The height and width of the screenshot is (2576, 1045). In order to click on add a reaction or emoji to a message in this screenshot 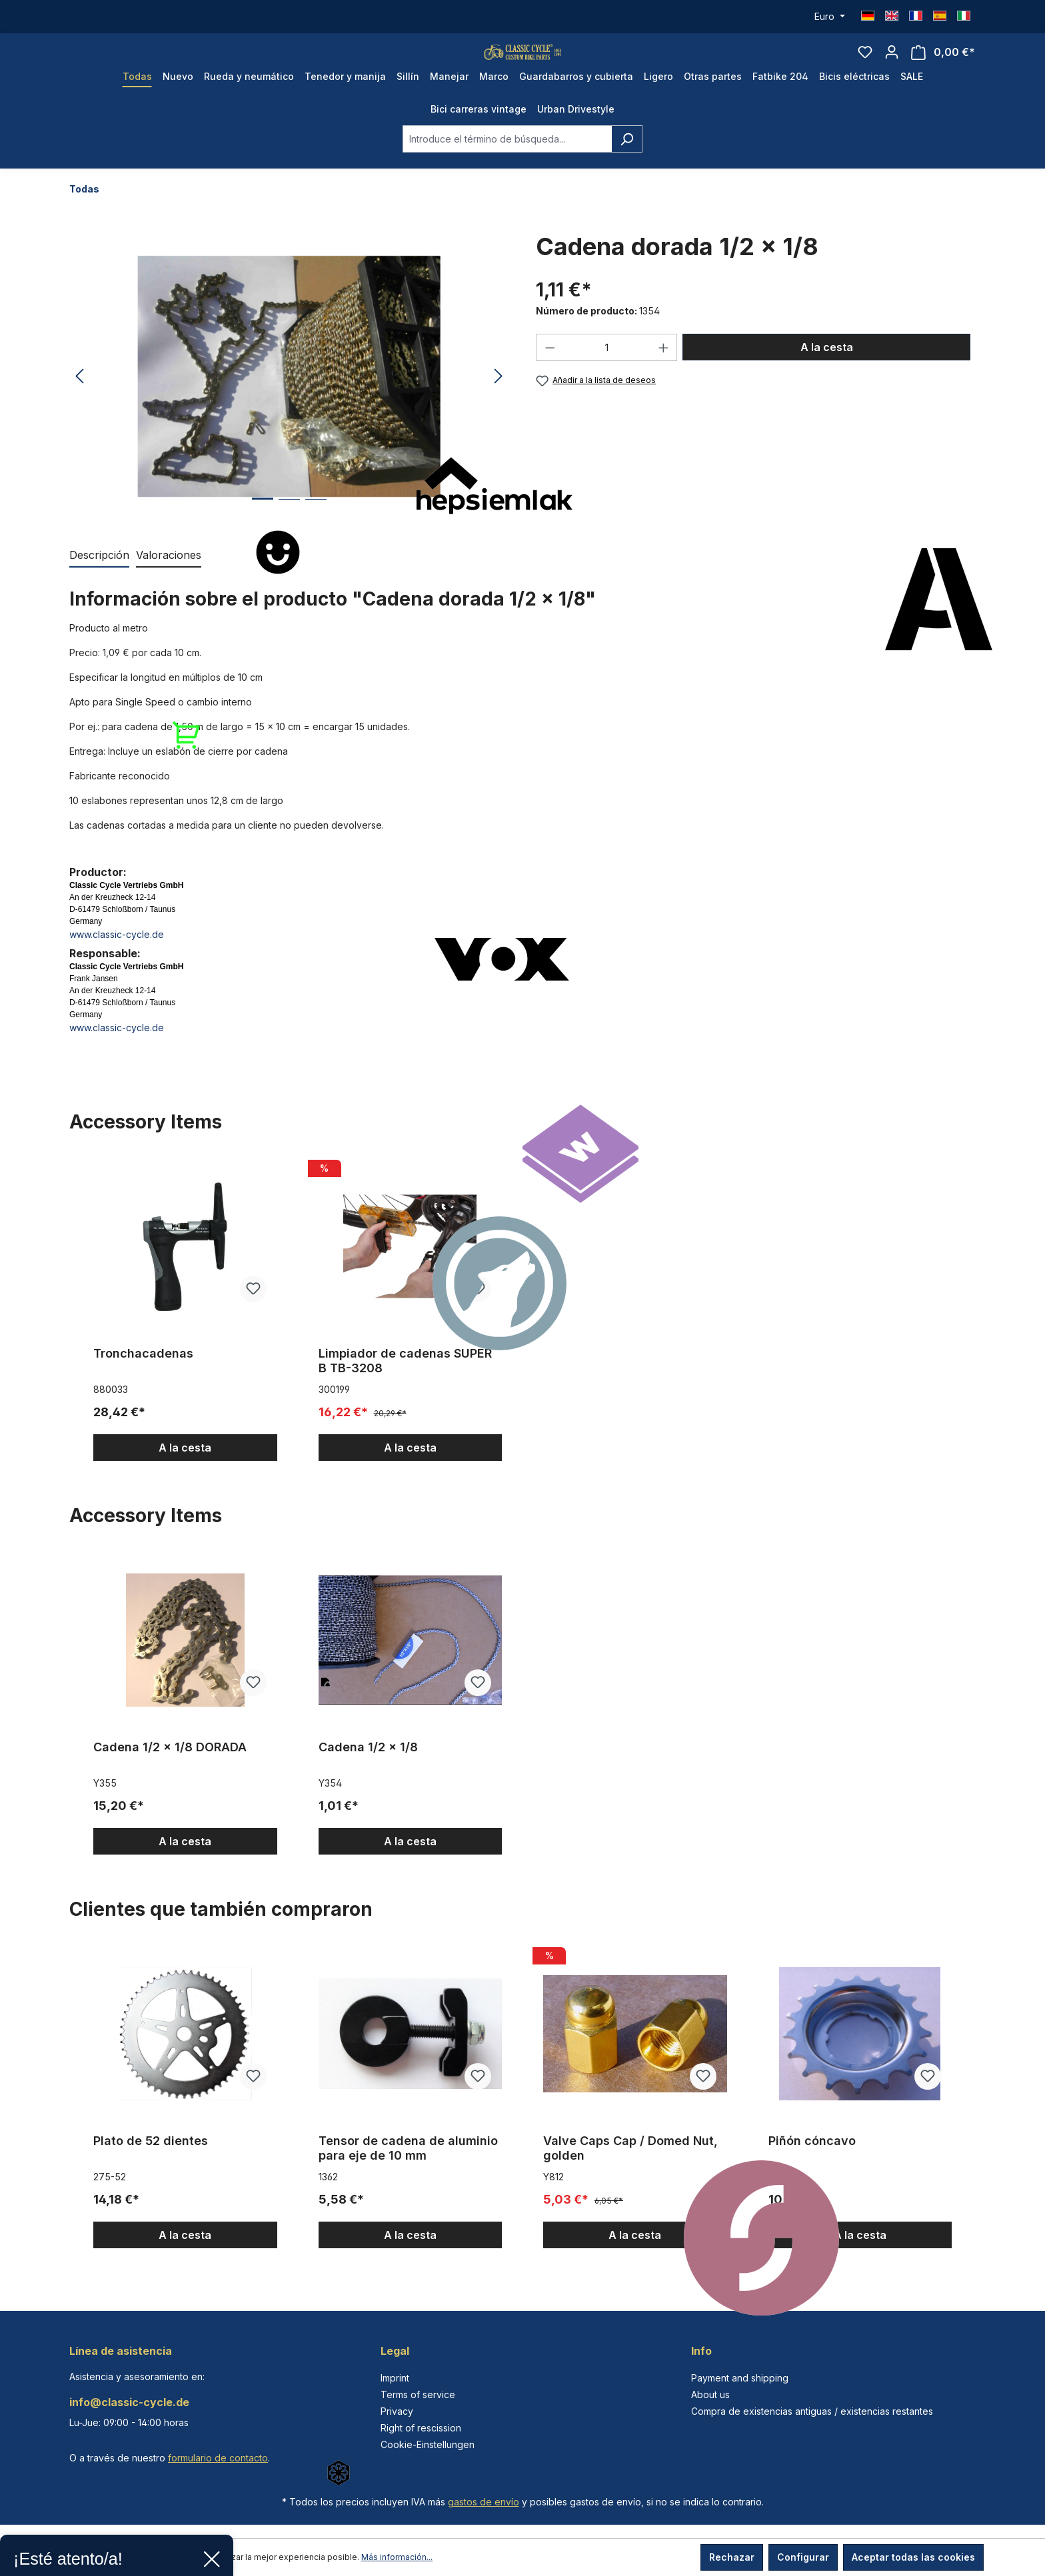, I will do `click(278, 552)`.